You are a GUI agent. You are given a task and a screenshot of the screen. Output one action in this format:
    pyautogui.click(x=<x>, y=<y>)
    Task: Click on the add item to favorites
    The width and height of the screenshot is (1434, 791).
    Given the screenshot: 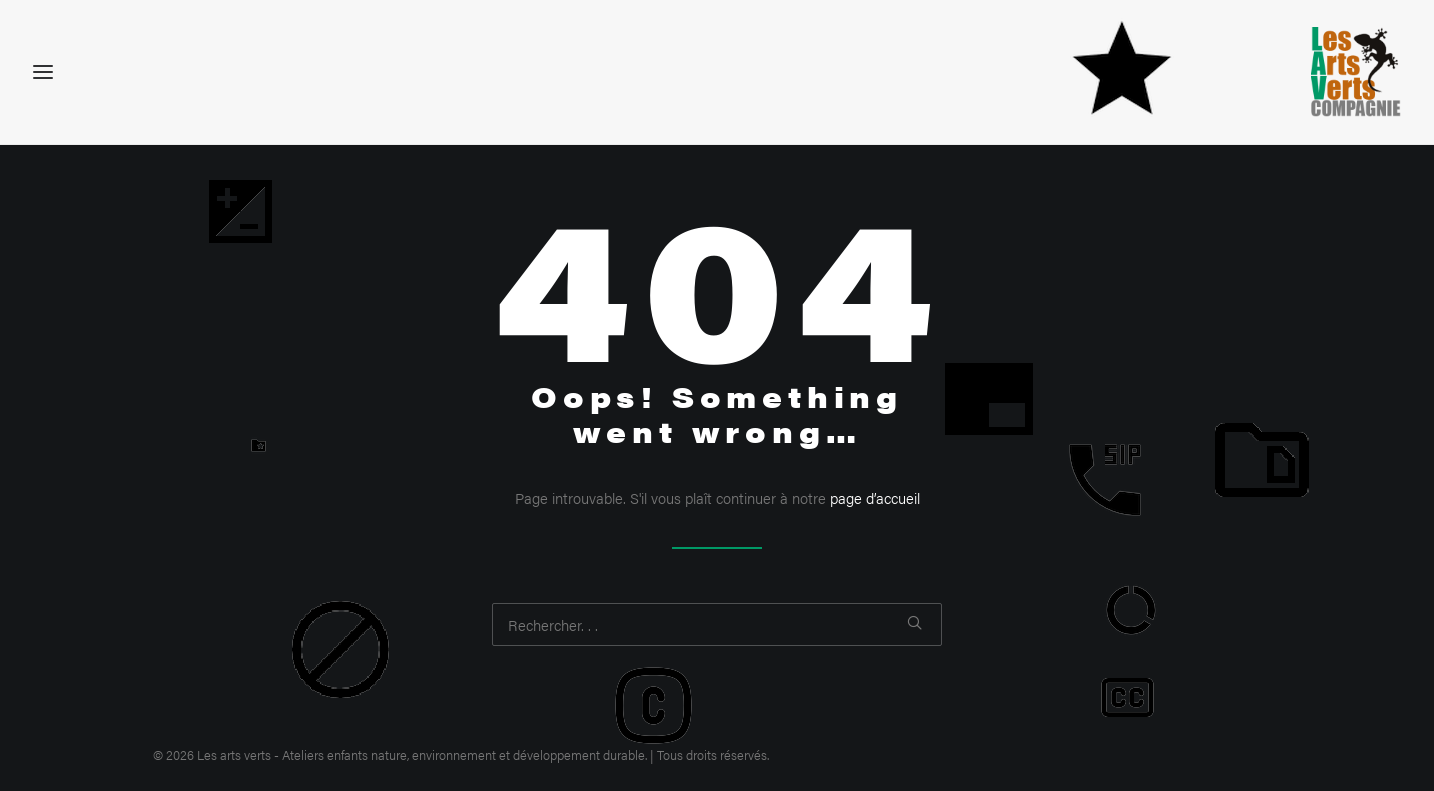 What is the action you would take?
    pyautogui.click(x=1122, y=70)
    